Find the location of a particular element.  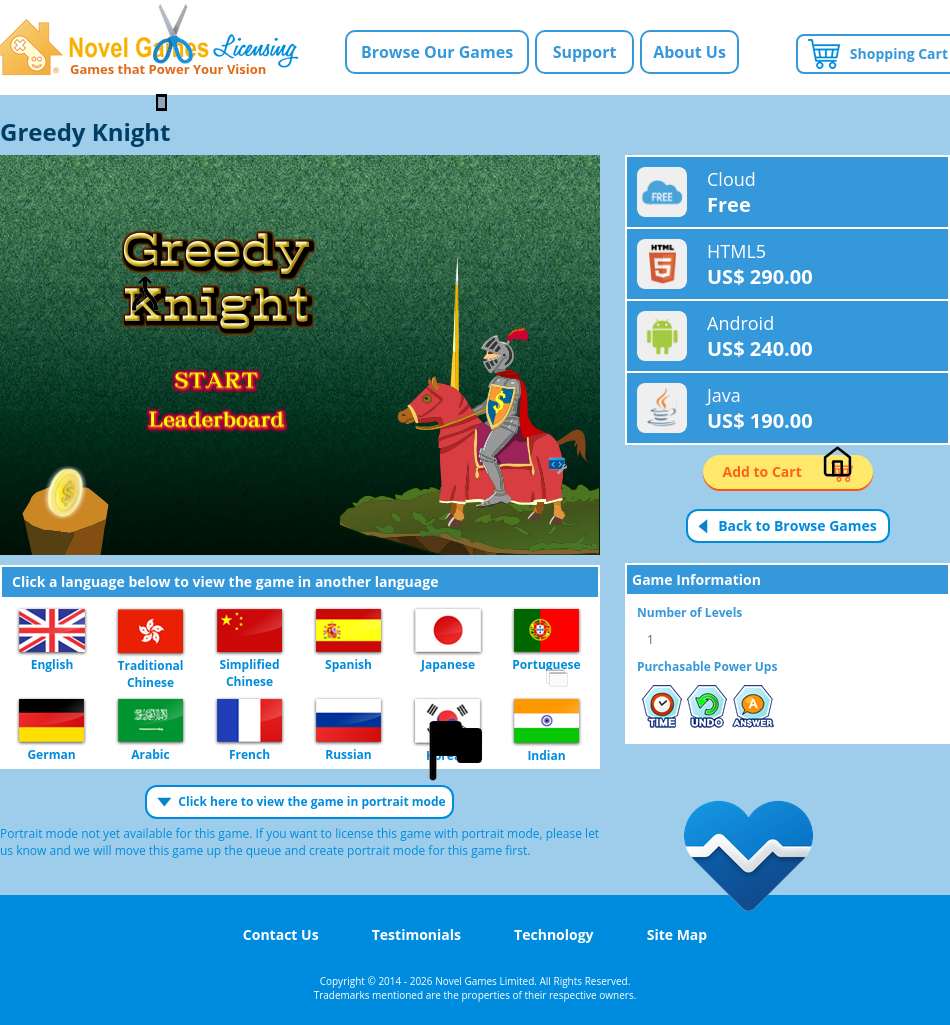

cut selected content to clipboard is located at coordinates (173, 33).